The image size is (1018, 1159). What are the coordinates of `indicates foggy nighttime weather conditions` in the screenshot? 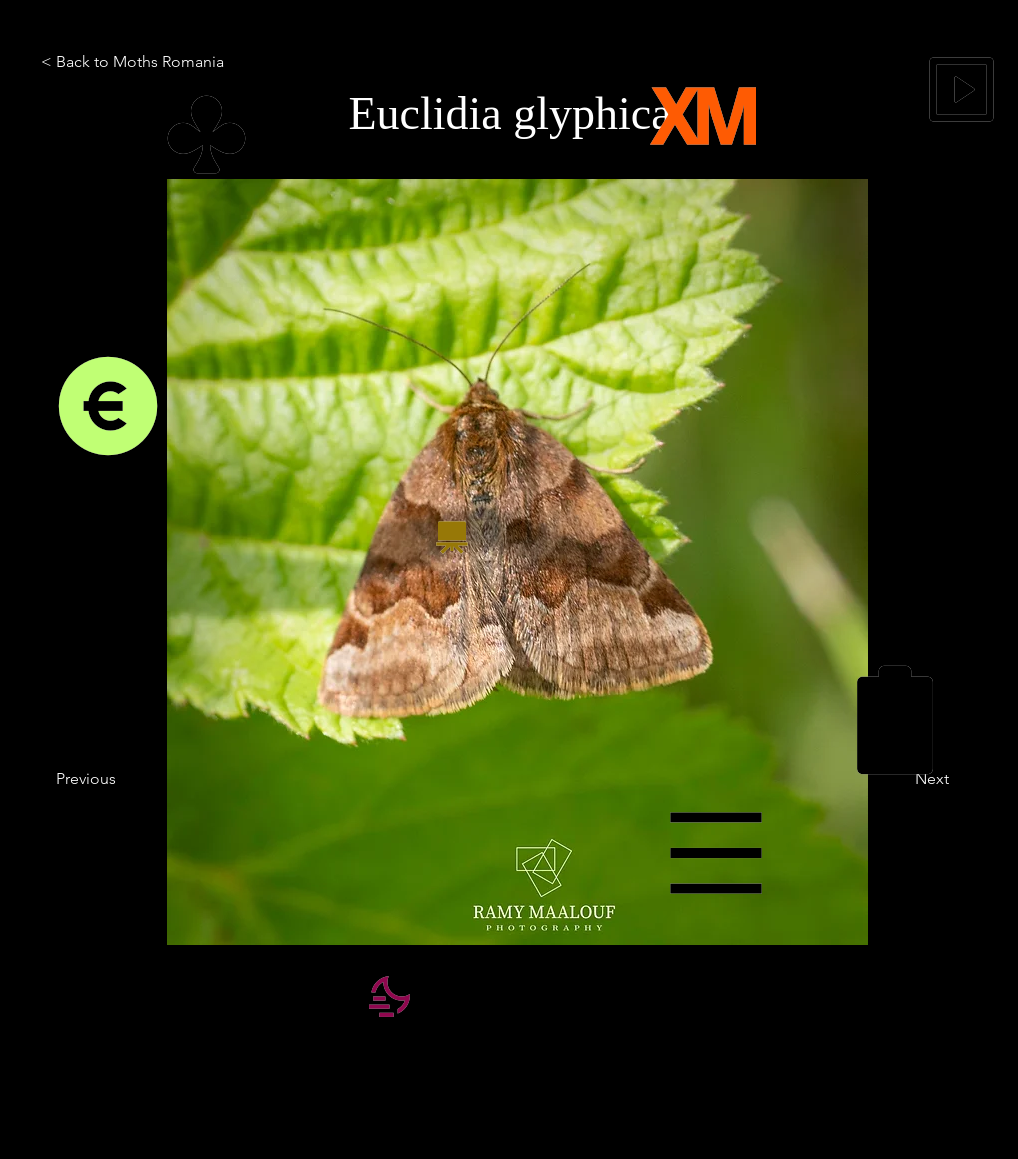 It's located at (389, 996).